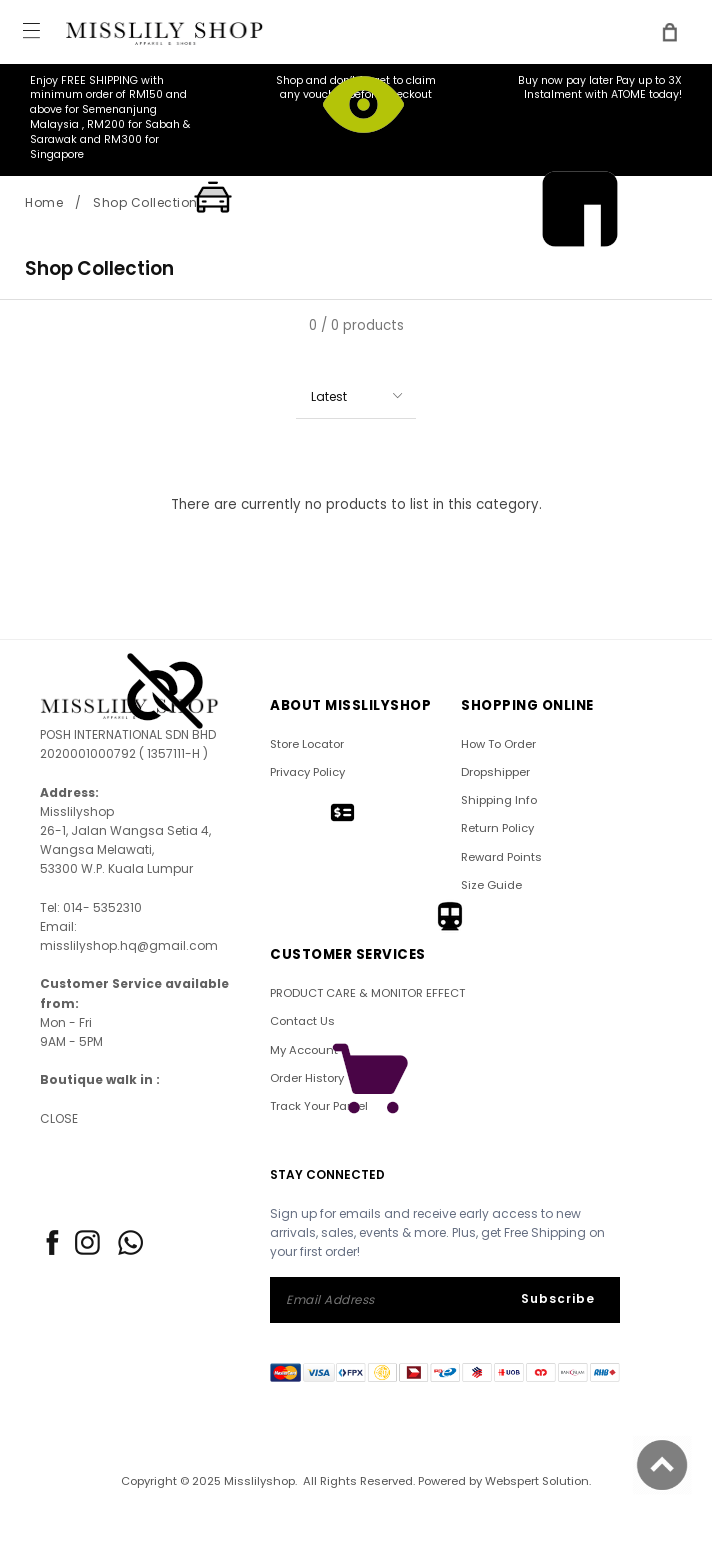 This screenshot has width=712, height=1556. I want to click on indicates police or emergency services nearby, so click(213, 199).